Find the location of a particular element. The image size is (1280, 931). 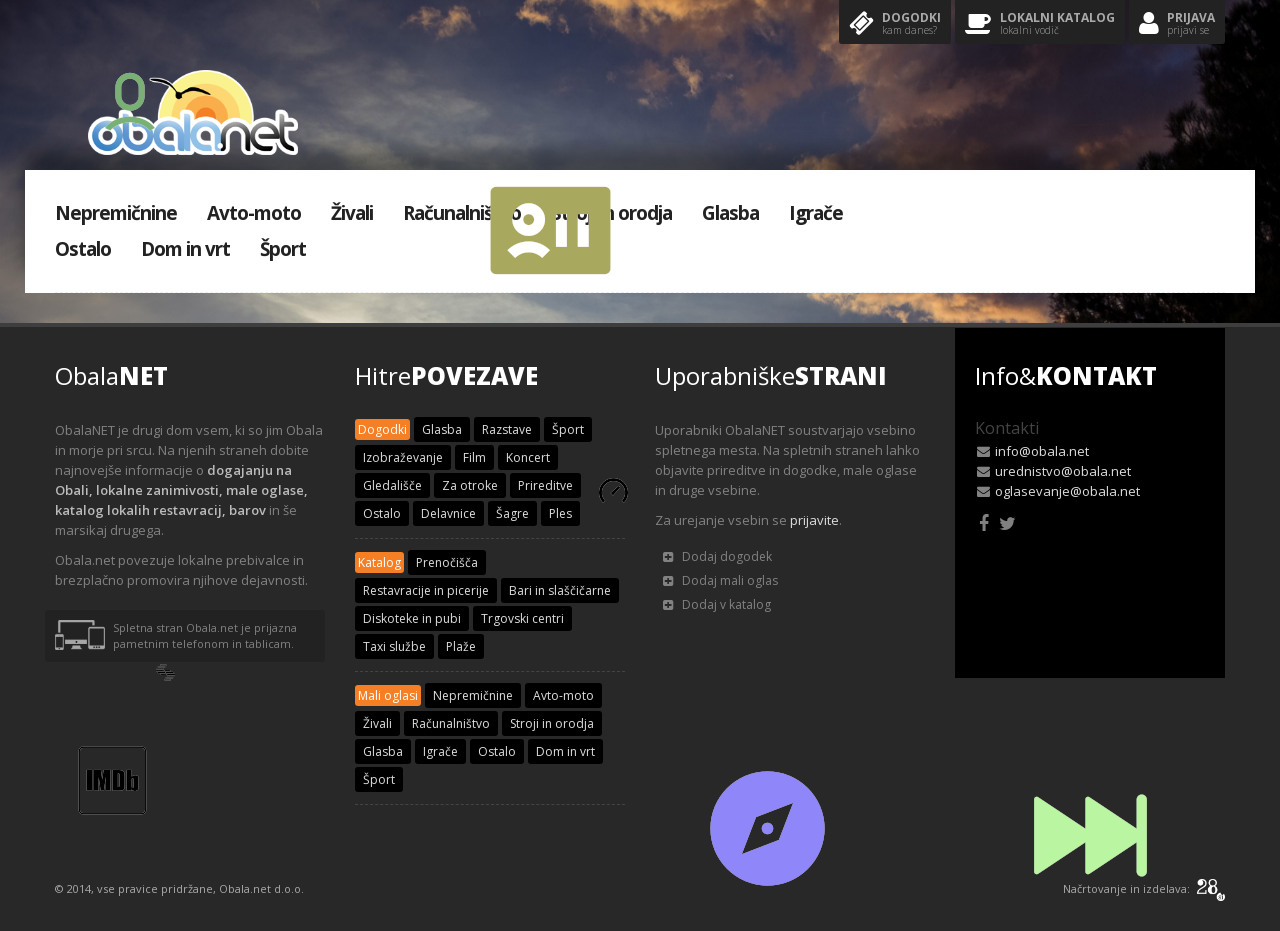

open the Speedtest app is located at coordinates (613, 490).